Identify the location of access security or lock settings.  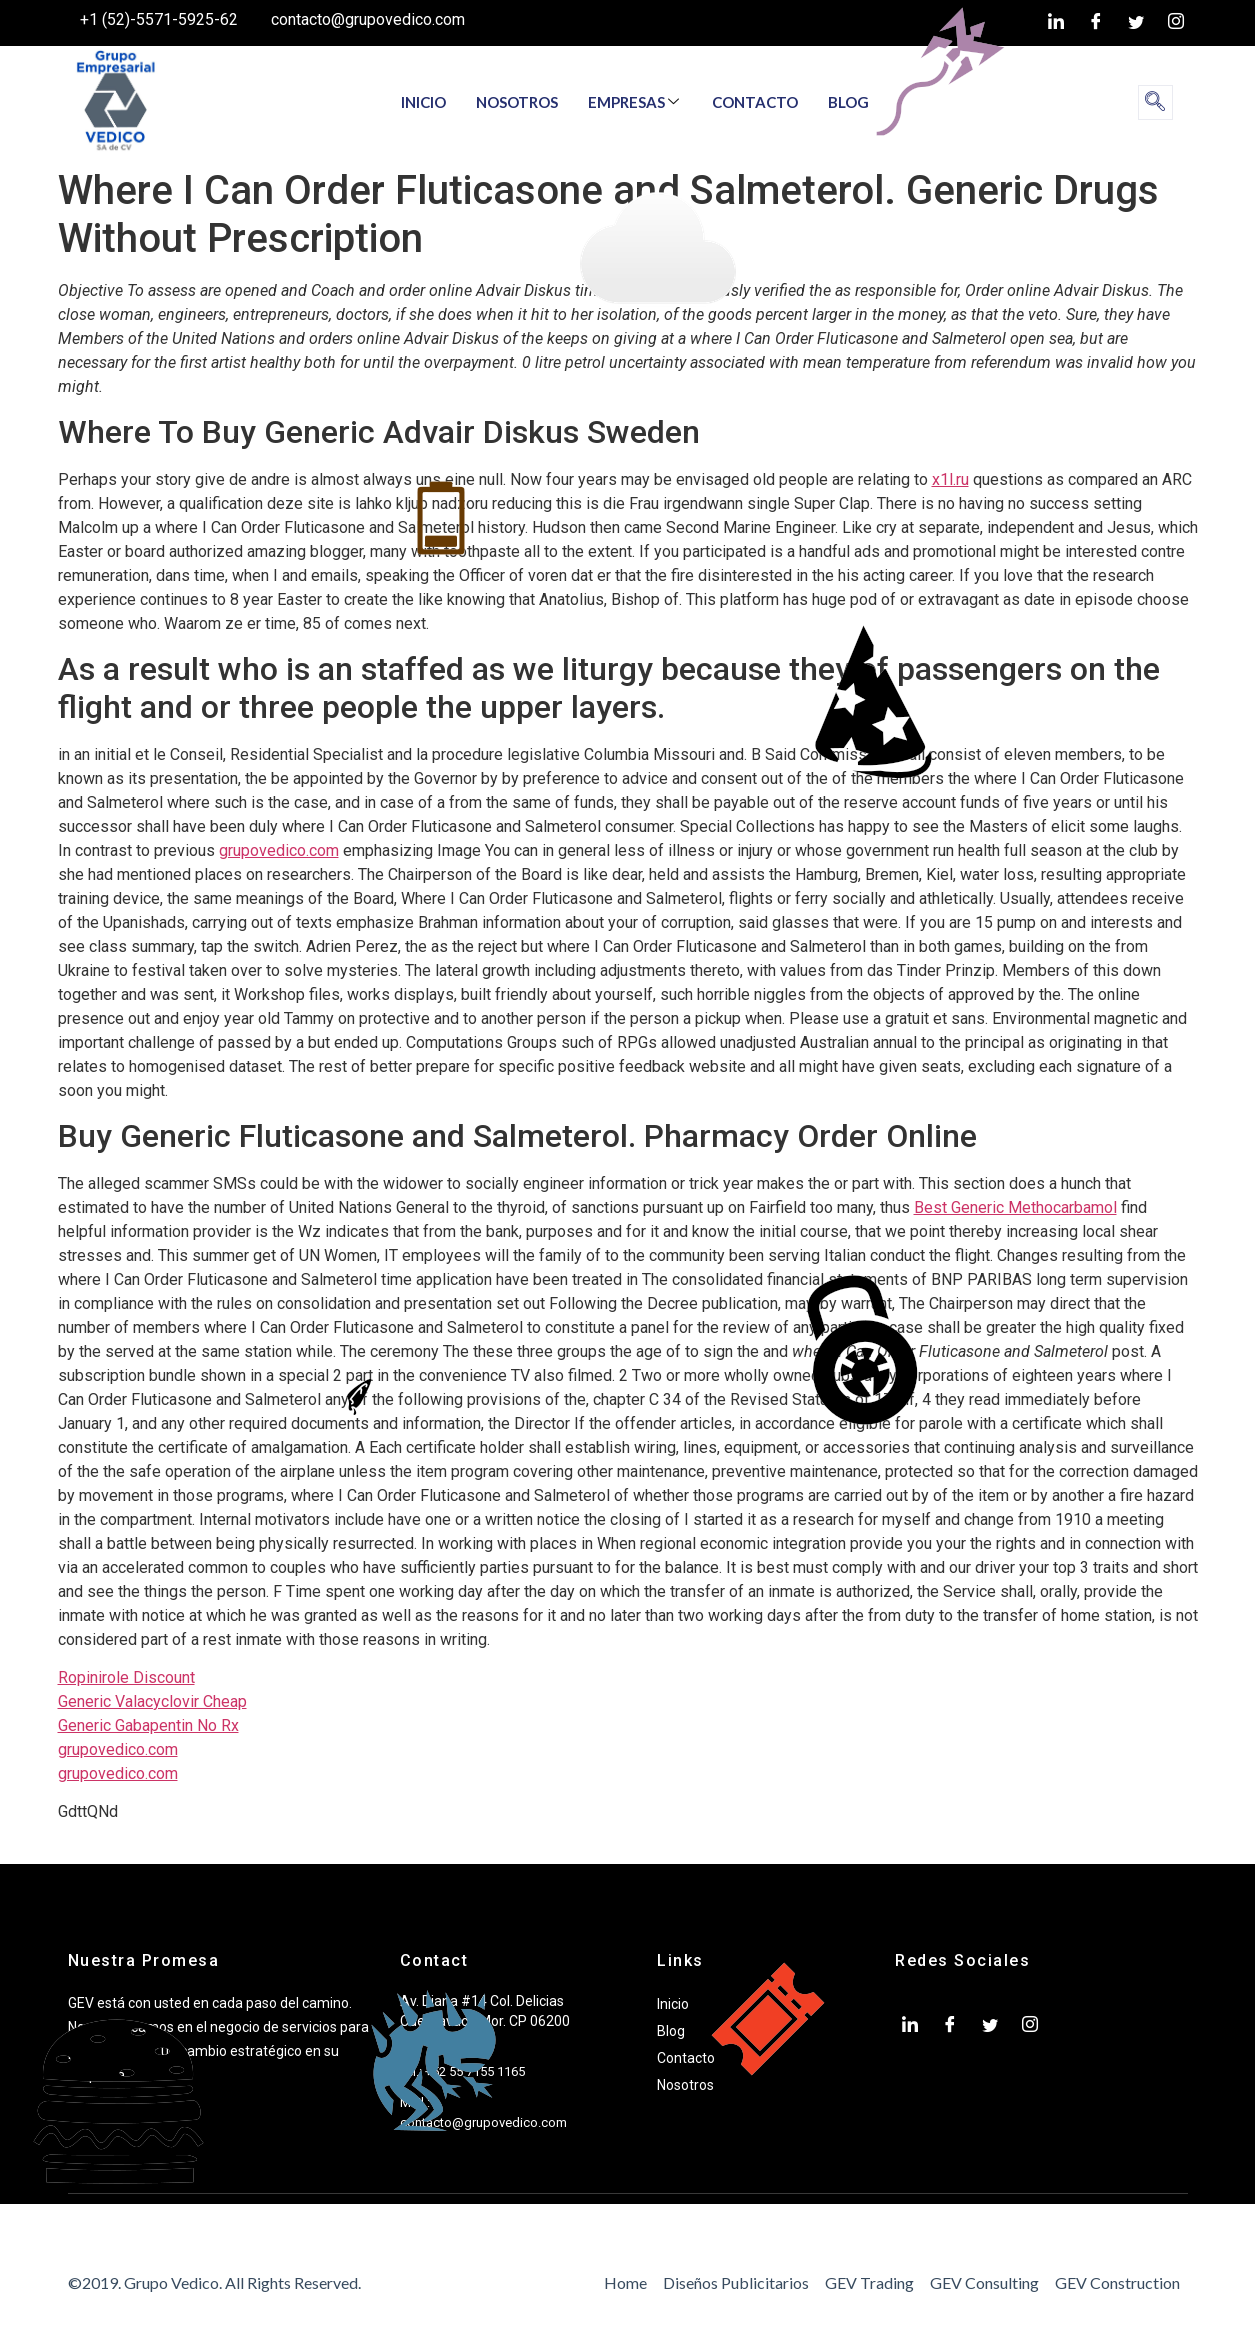
(859, 1350).